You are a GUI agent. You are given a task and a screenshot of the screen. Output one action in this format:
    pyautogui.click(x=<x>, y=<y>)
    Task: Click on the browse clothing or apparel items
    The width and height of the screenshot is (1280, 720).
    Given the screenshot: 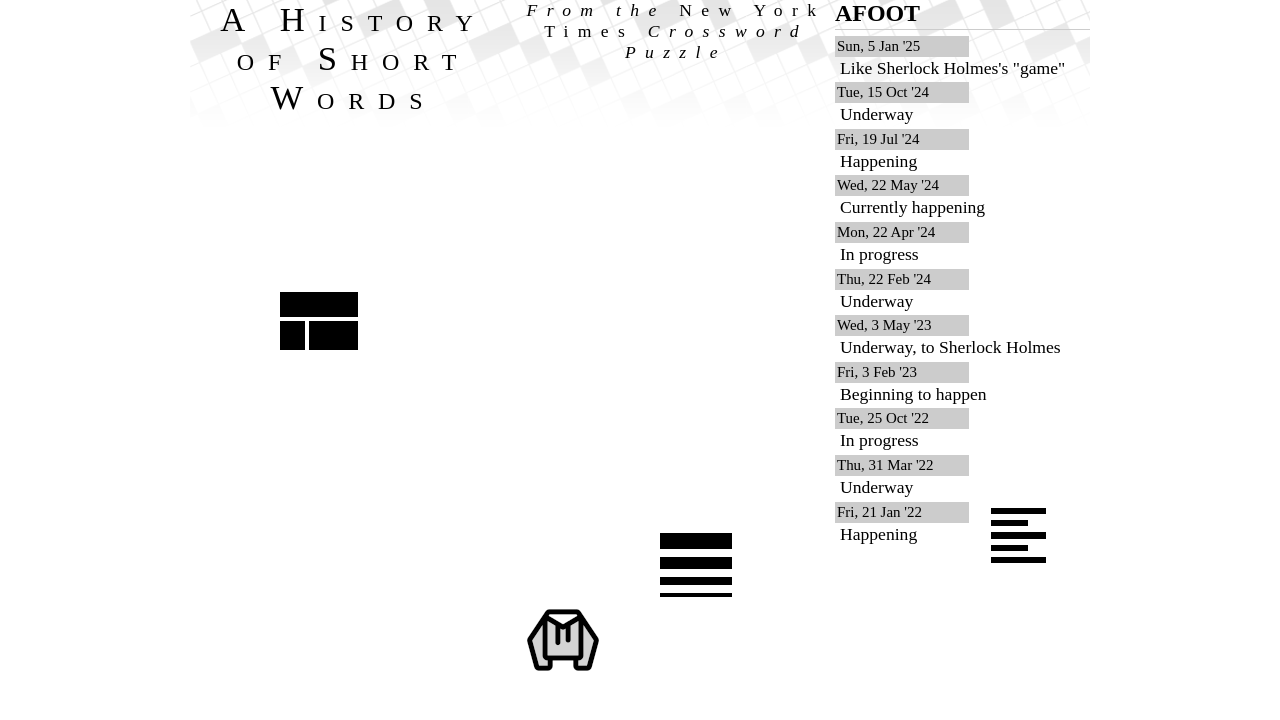 What is the action you would take?
    pyautogui.click(x=563, y=640)
    